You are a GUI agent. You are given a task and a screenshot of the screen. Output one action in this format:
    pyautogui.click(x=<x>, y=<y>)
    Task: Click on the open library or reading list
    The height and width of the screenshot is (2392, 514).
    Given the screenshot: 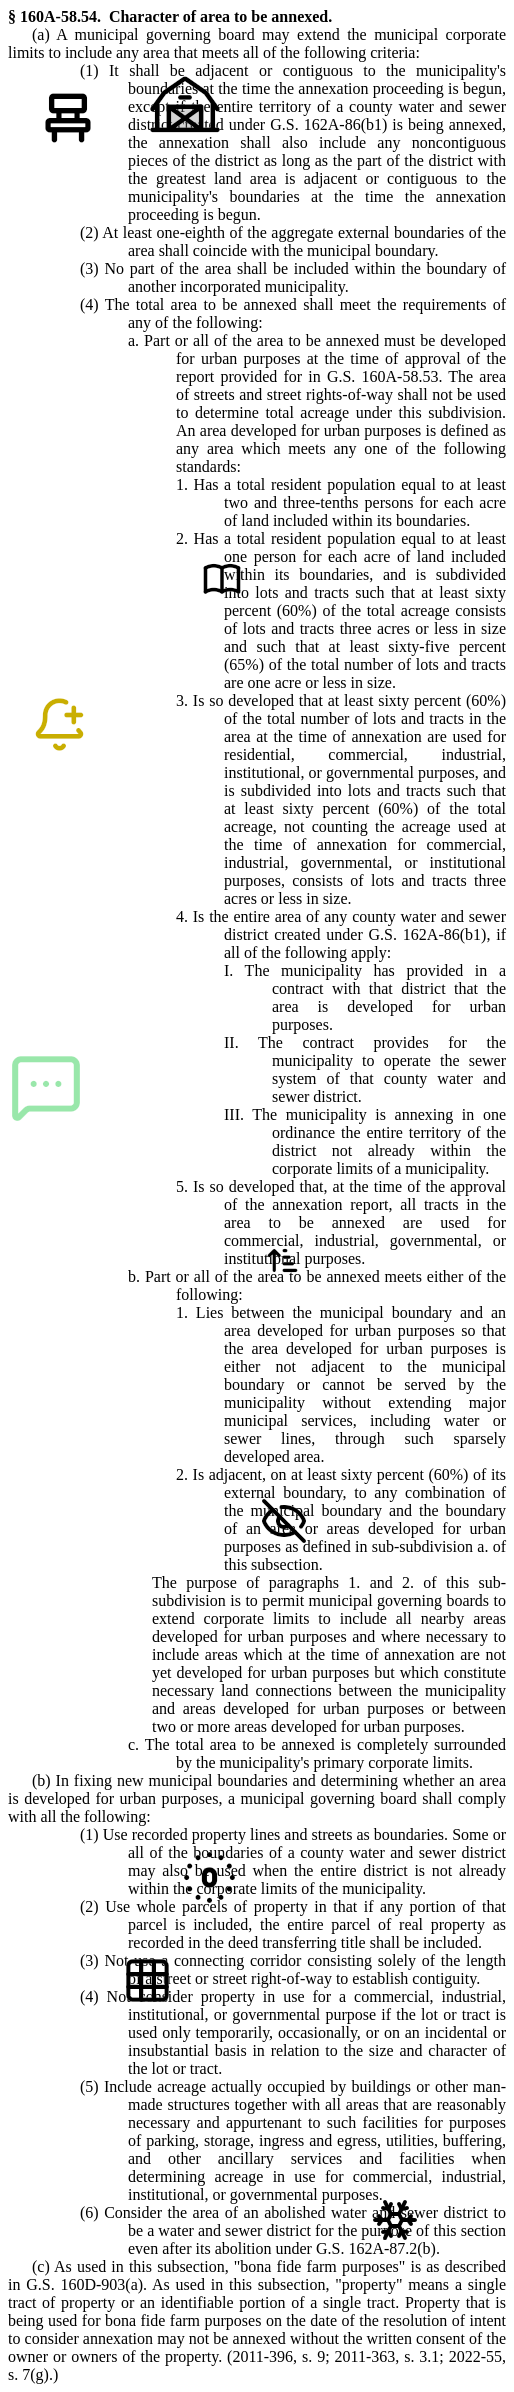 What is the action you would take?
    pyautogui.click(x=222, y=579)
    